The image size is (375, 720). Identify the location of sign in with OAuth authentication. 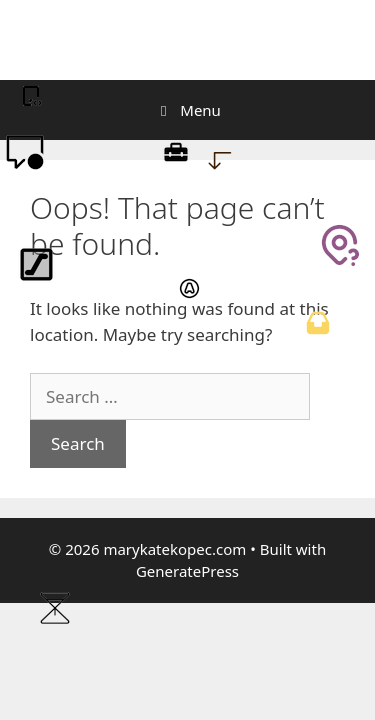
(189, 288).